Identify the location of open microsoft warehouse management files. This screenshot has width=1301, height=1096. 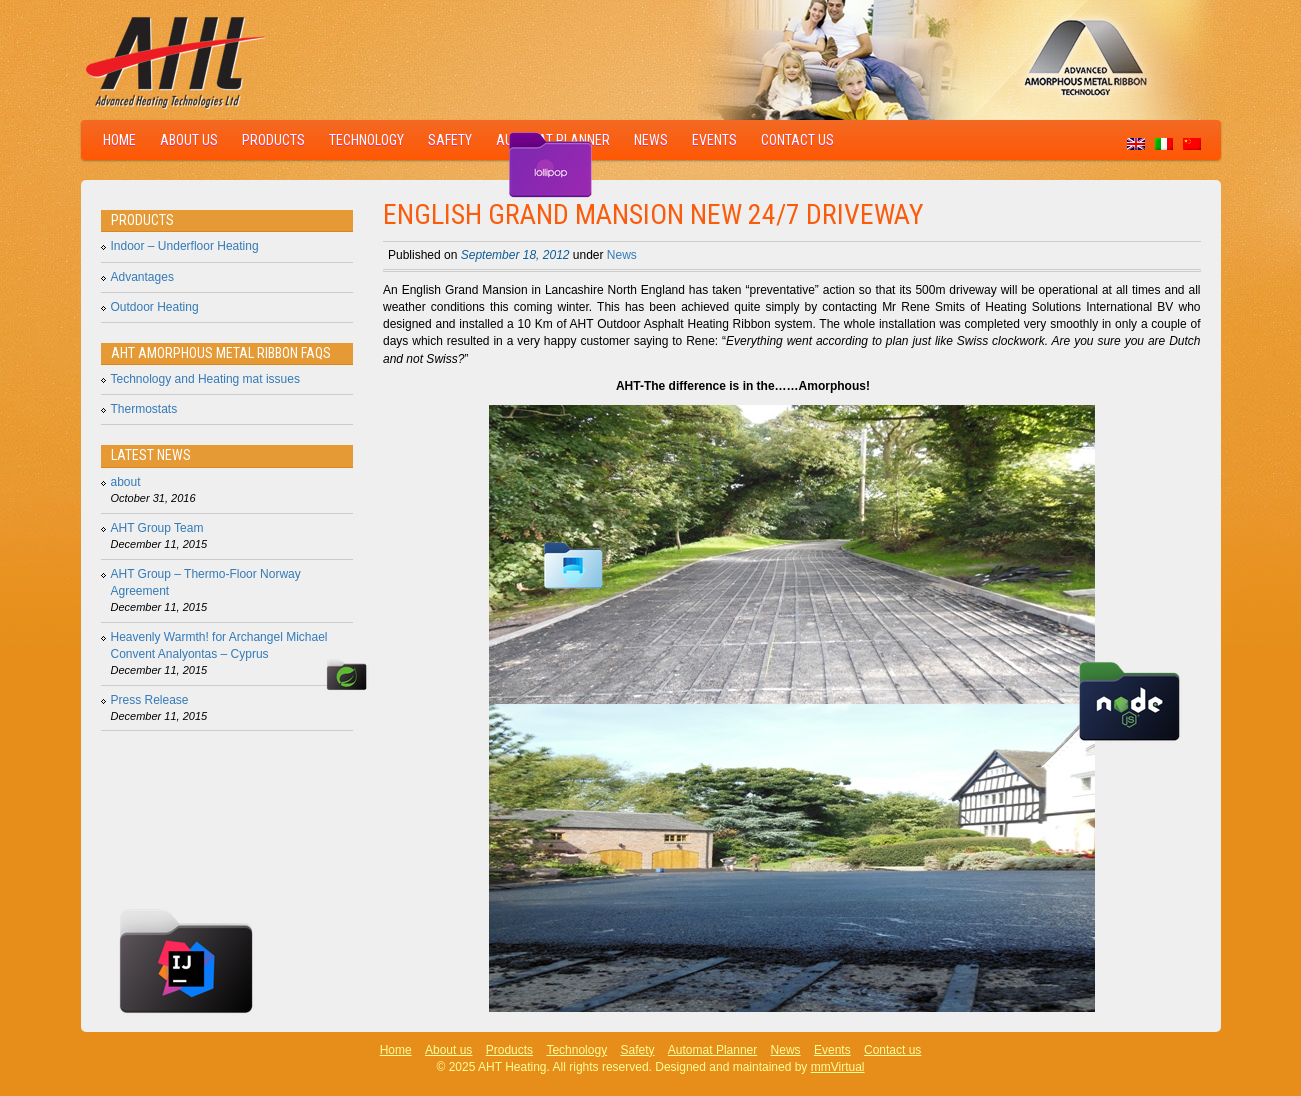
(573, 567).